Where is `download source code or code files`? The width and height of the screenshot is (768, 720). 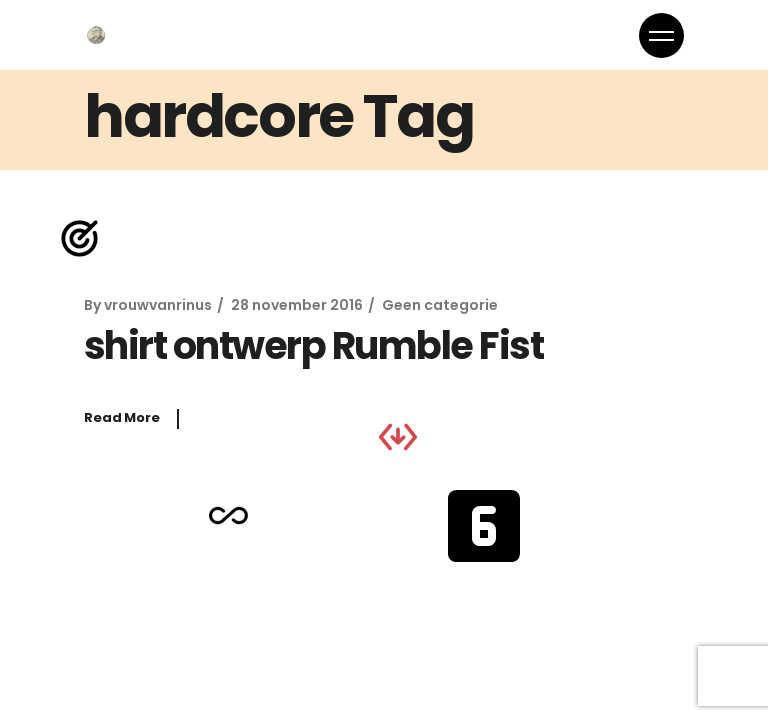 download source code or code files is located at coordinates (398, 437).